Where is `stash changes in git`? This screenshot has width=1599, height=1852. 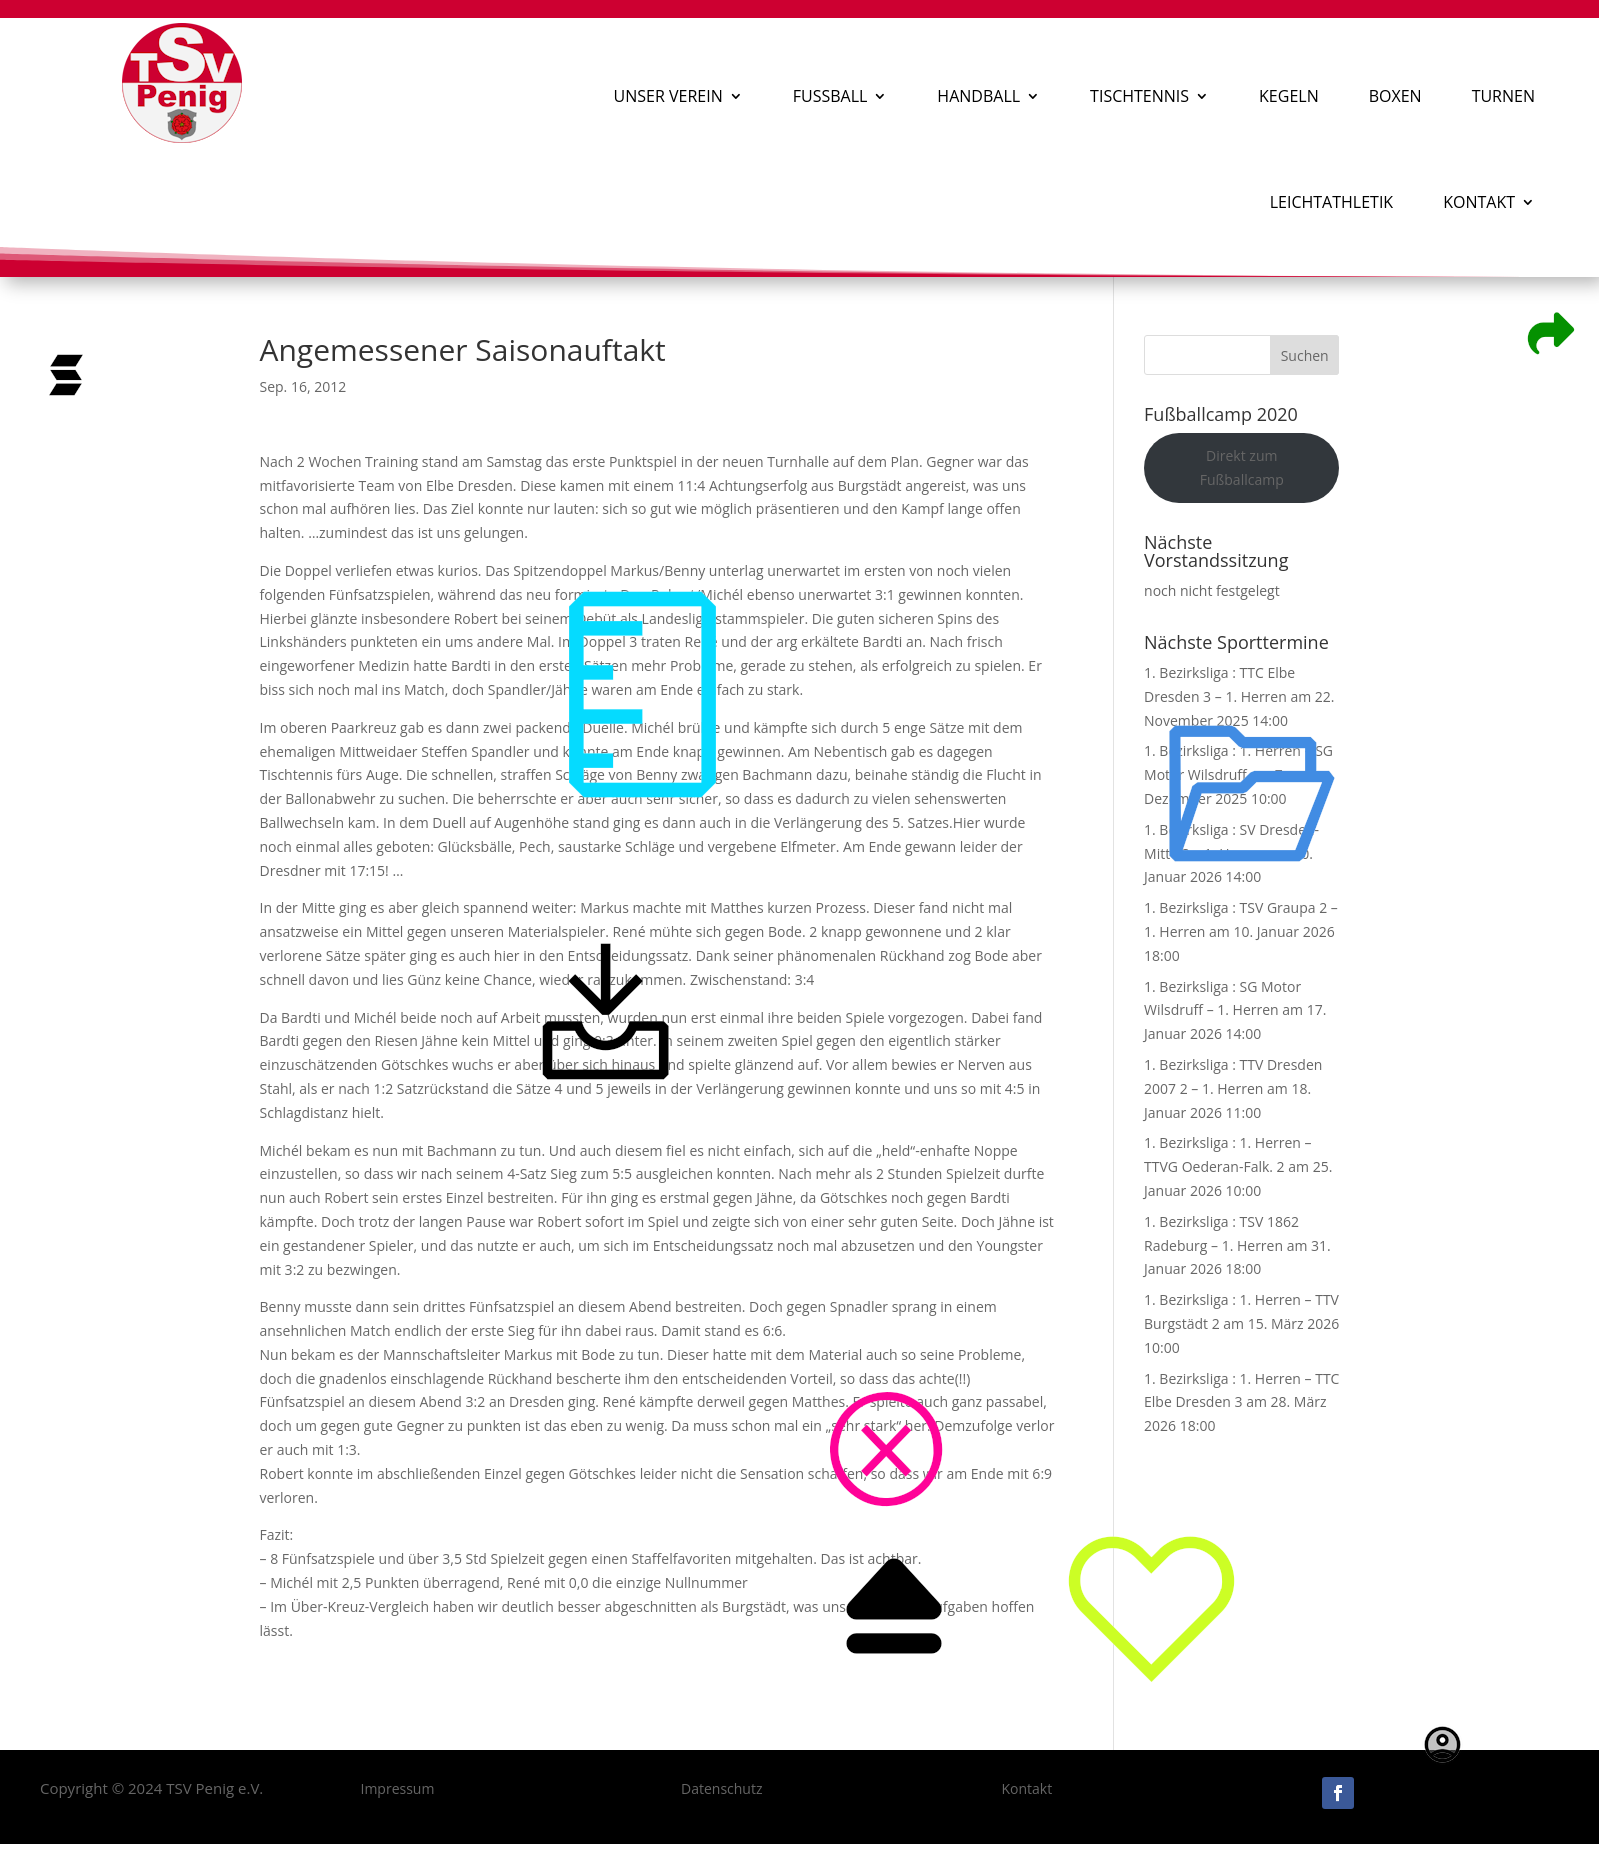
stash changes in git is located at coordinates (610, 1011).